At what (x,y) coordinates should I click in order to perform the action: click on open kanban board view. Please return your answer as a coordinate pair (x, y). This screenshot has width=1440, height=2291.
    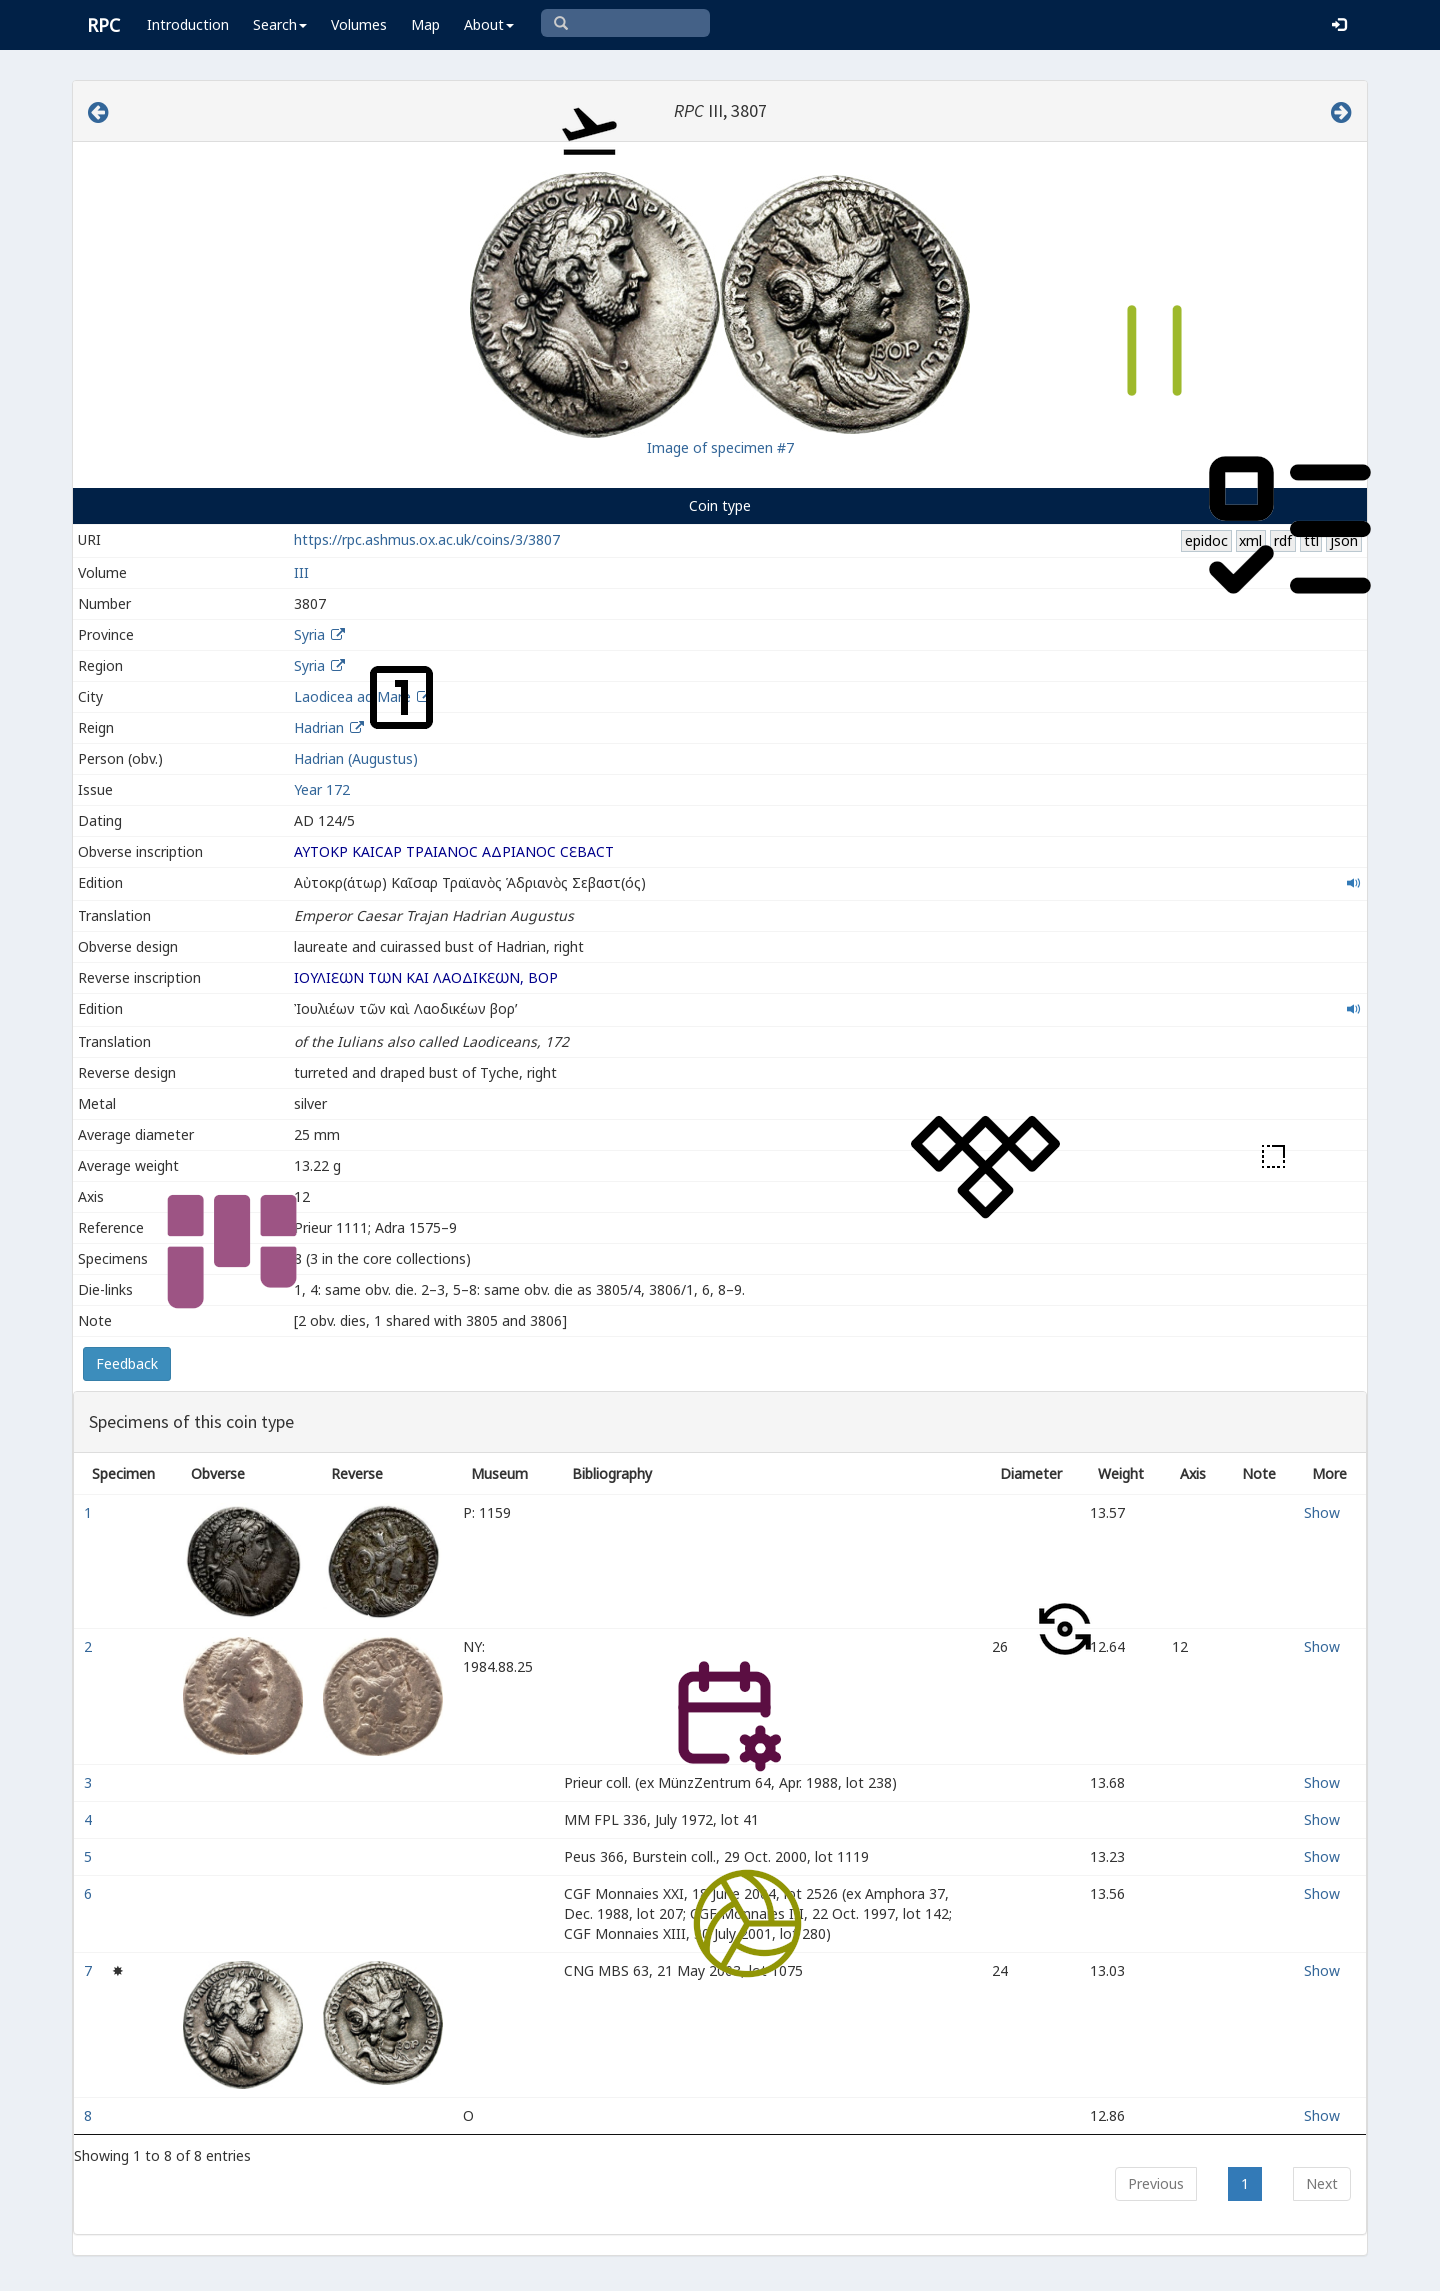
    Looking at the image, I should click on (229, 1246).